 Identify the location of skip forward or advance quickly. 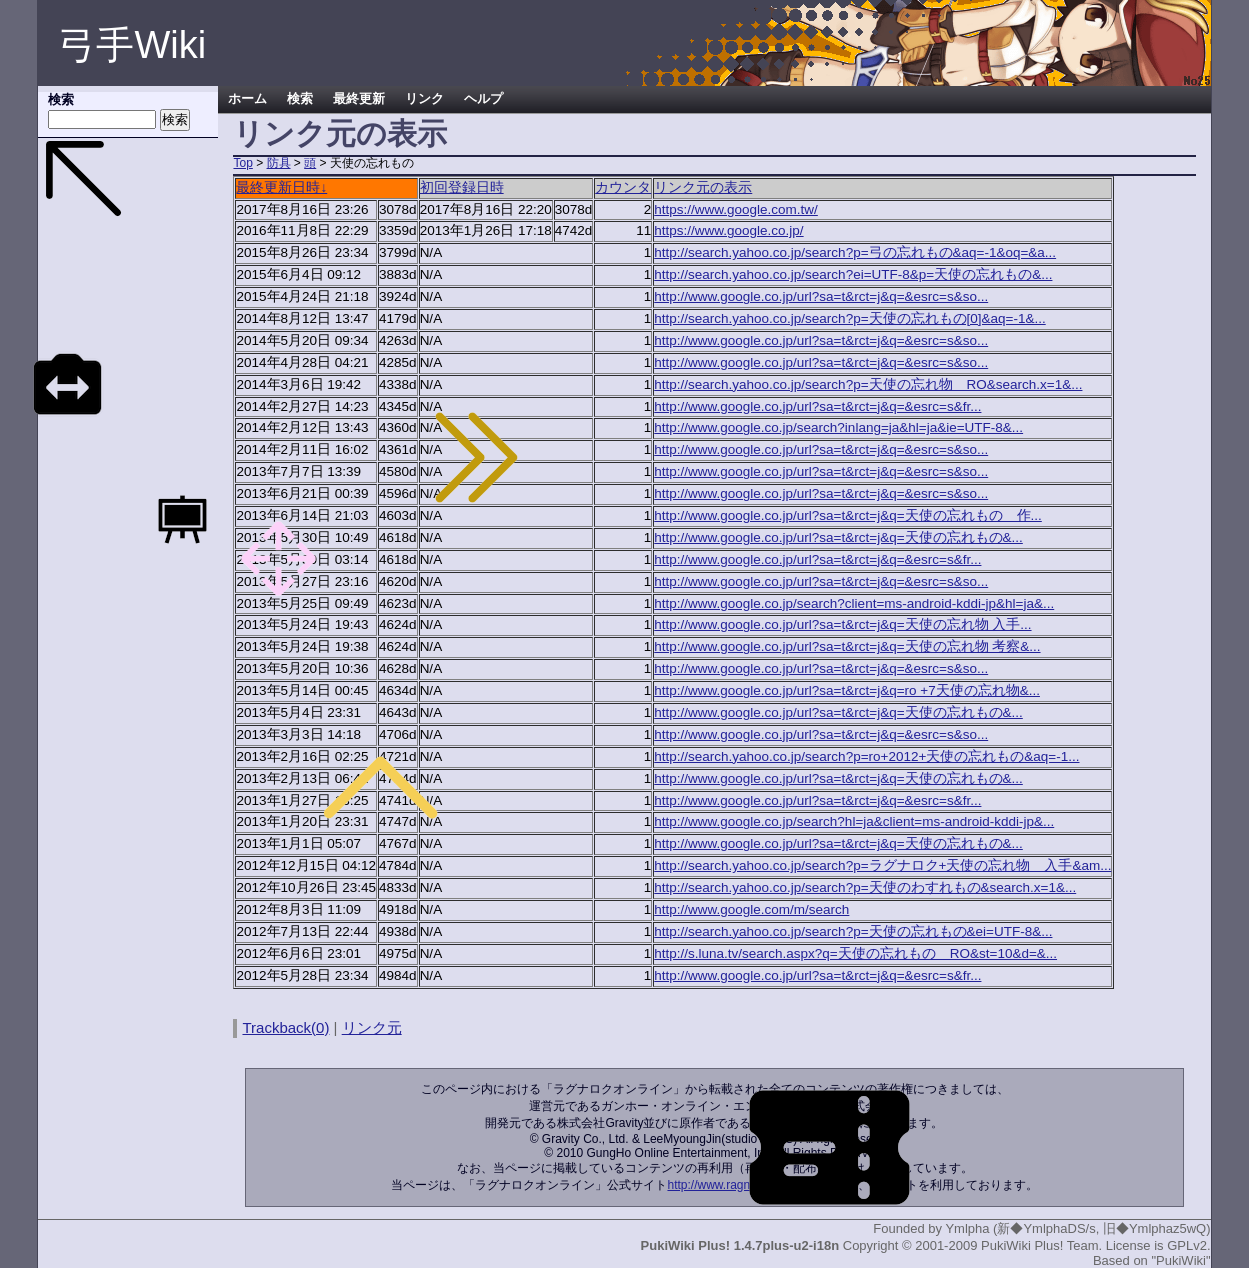
(476, 457).